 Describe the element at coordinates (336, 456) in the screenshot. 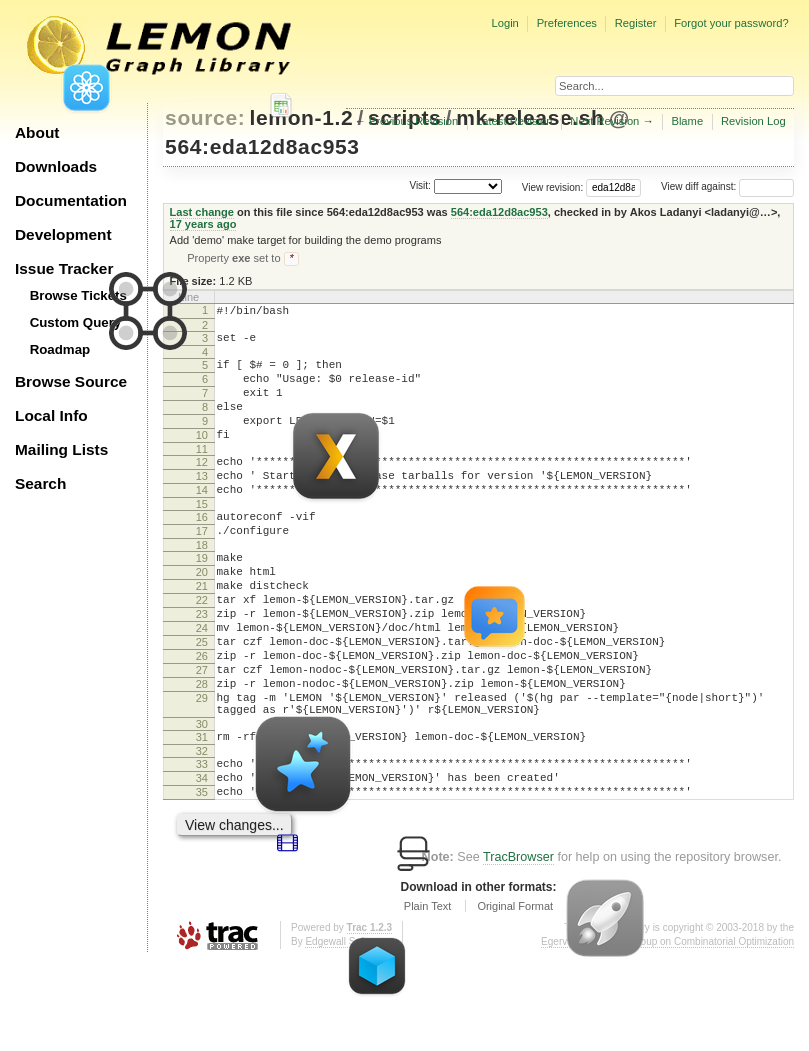

I see `open plex media server` at that location.